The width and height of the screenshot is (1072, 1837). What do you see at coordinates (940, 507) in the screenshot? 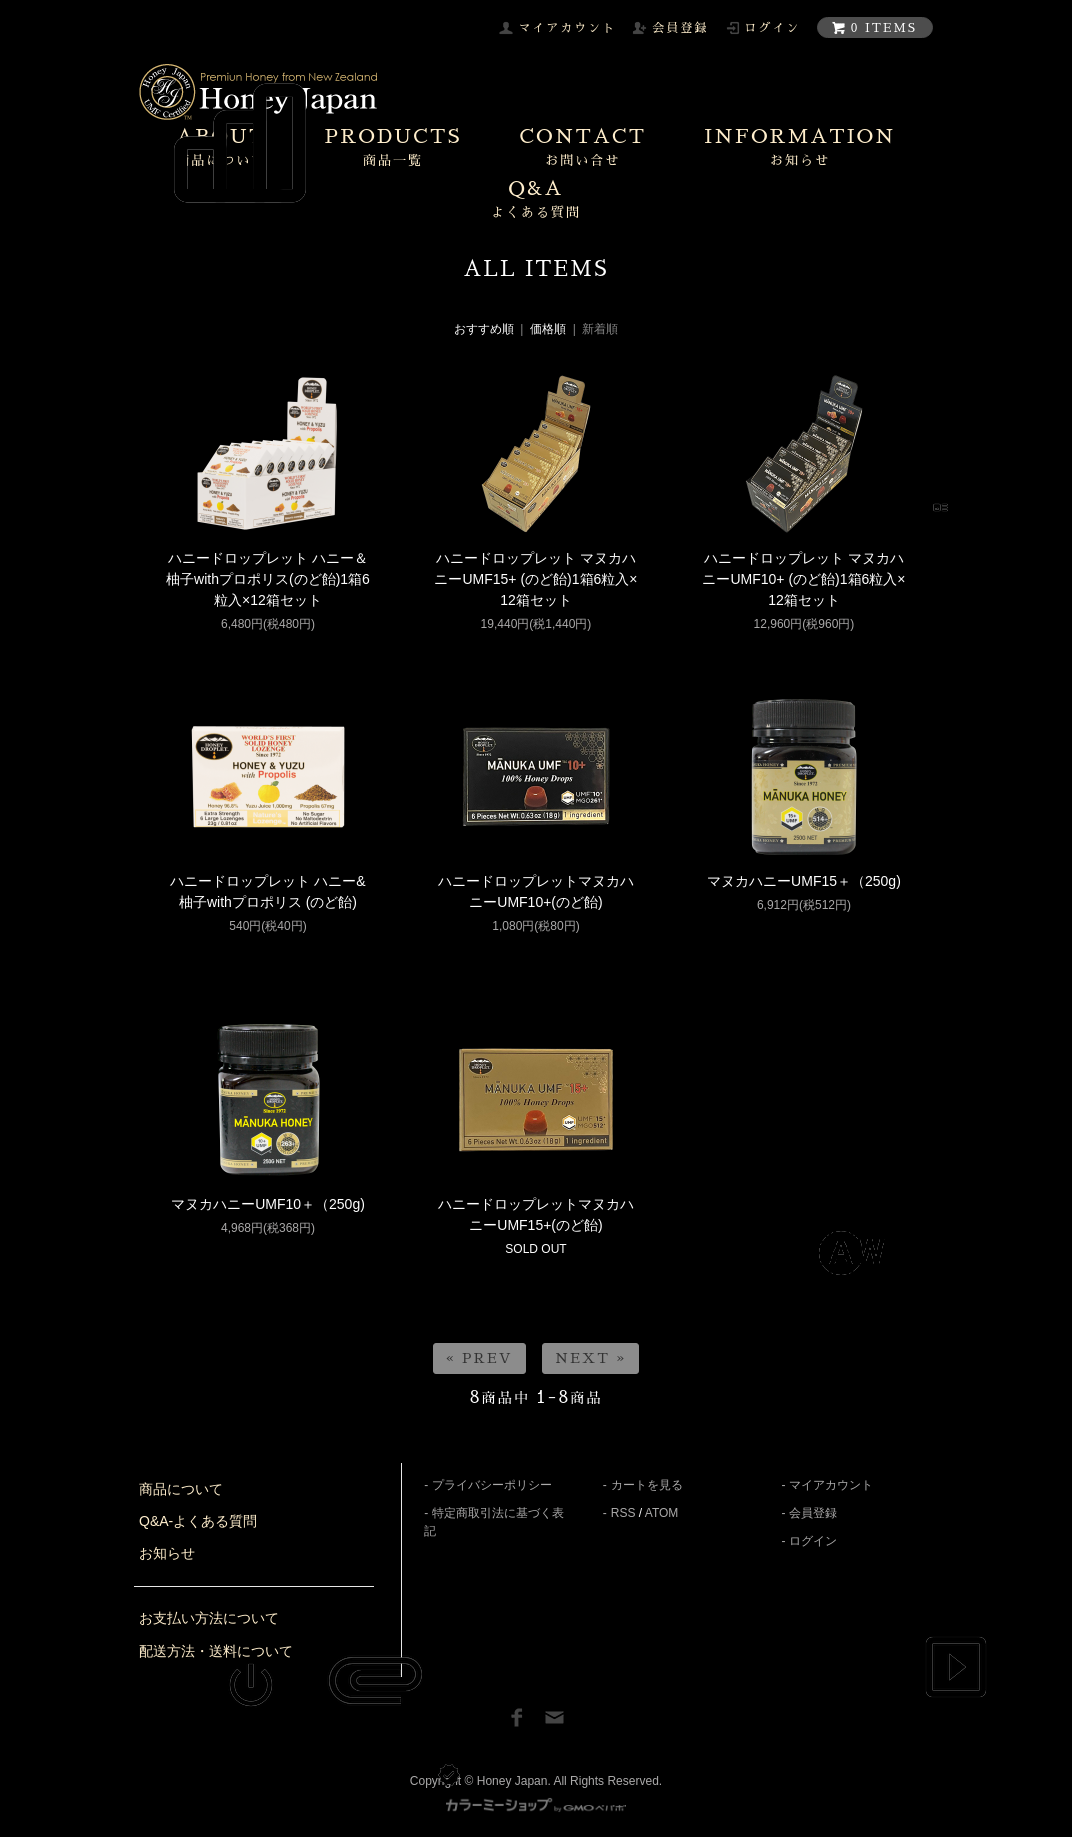
I see `view media with text description` at bounding box center [940, 507].